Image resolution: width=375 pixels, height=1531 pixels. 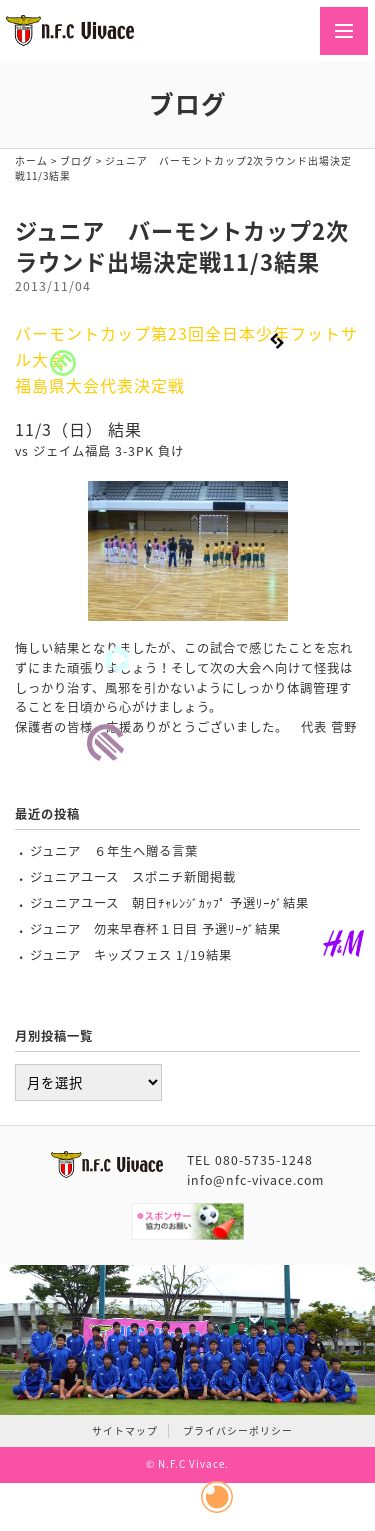 I want to click on open the H&M shopping app, so click(x=343, y=943).